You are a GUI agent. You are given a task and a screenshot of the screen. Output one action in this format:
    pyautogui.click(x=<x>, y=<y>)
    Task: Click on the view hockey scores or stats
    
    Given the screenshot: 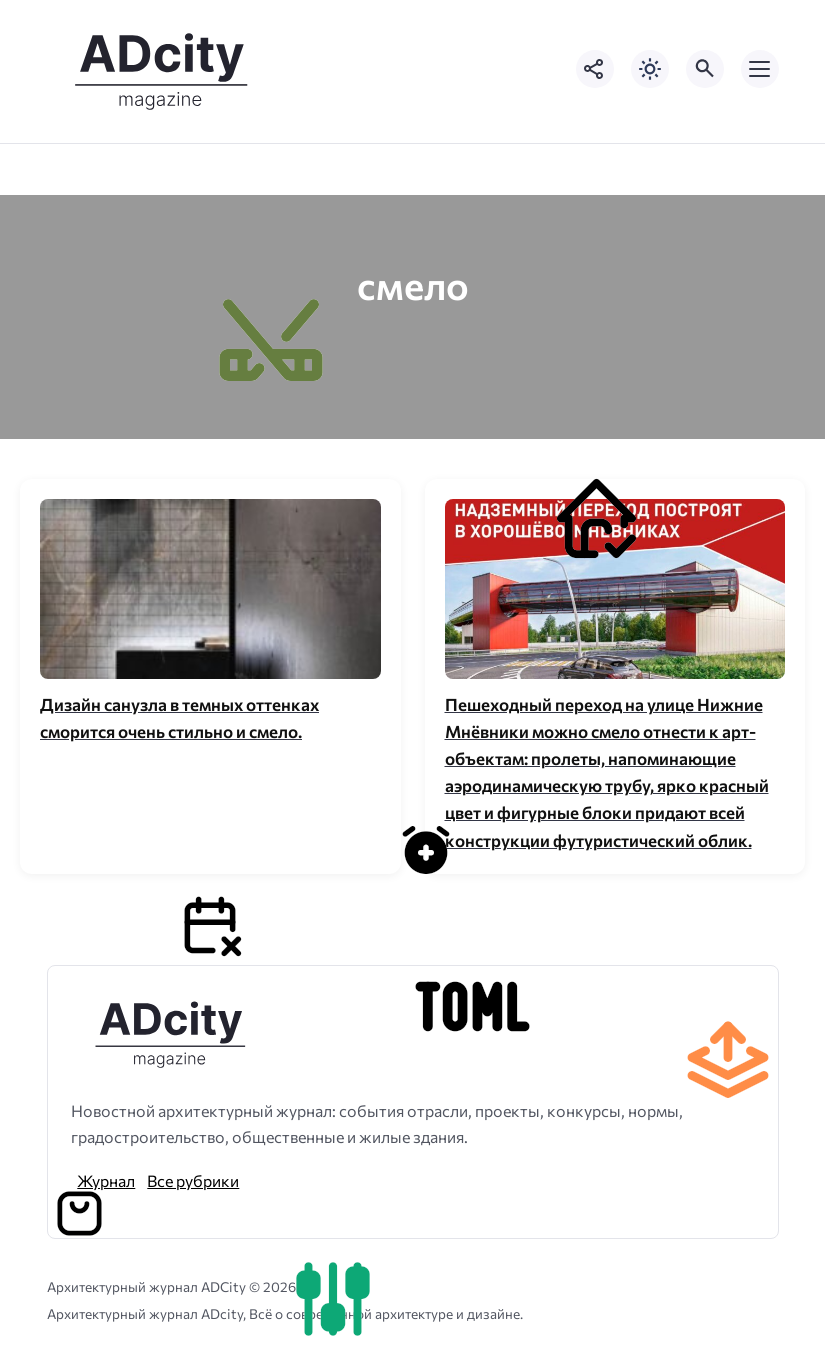 What is the action you would take?
    pyautogui.click(x=271, y=340)
    